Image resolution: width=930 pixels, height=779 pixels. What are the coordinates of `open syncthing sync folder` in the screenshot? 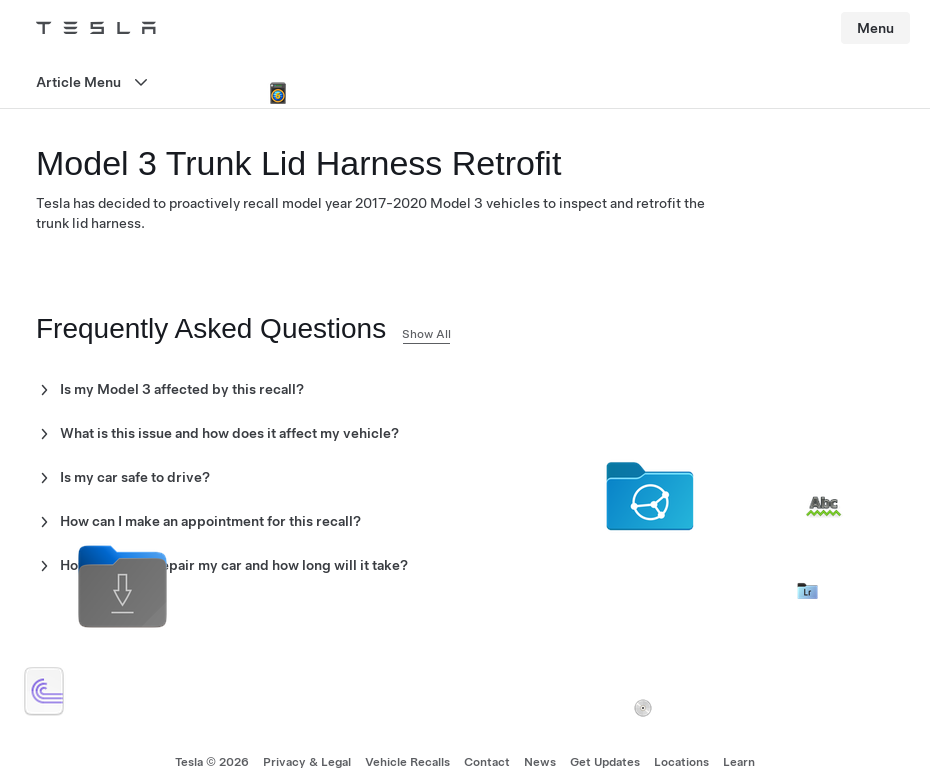 It's located at (649, 498).